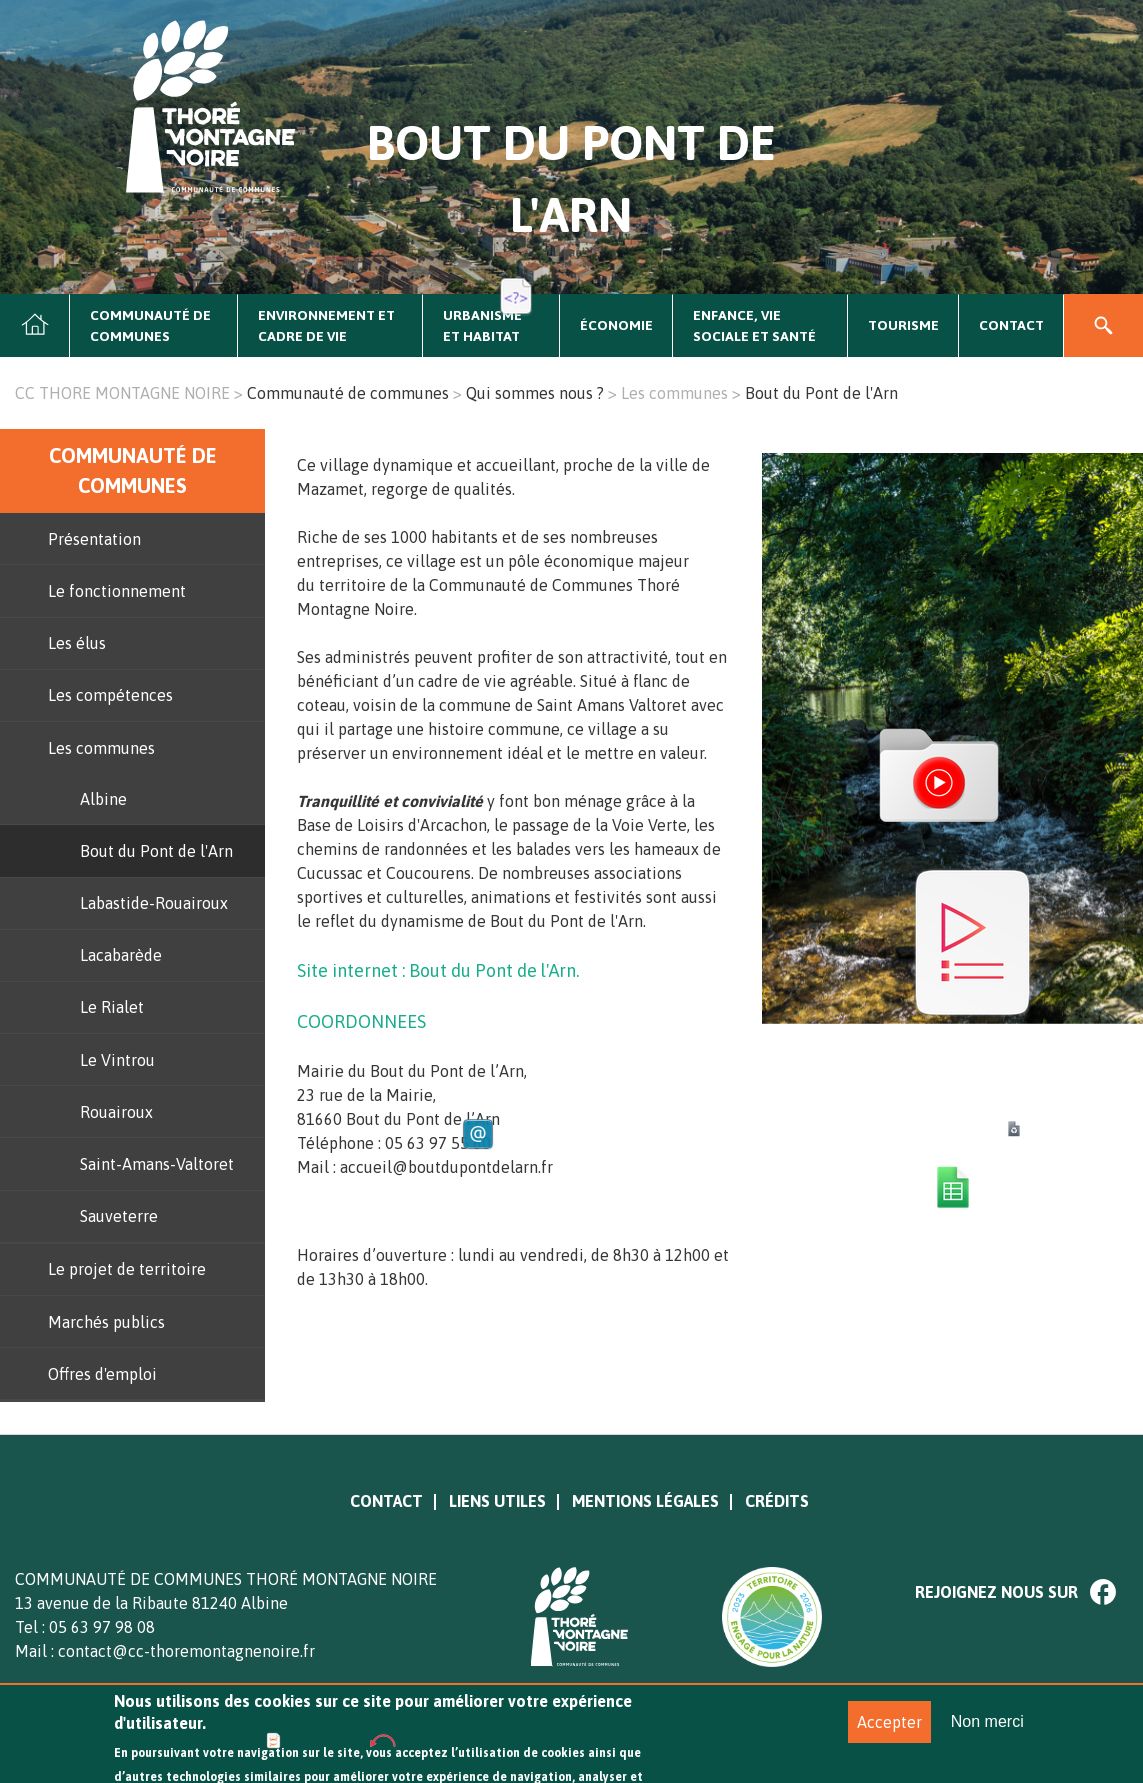 The image size is (1143, 1783). What do you see at coordinates (516, 296) in the screenshot?
I see `open a php source code file` at bounding box center [516, 296].